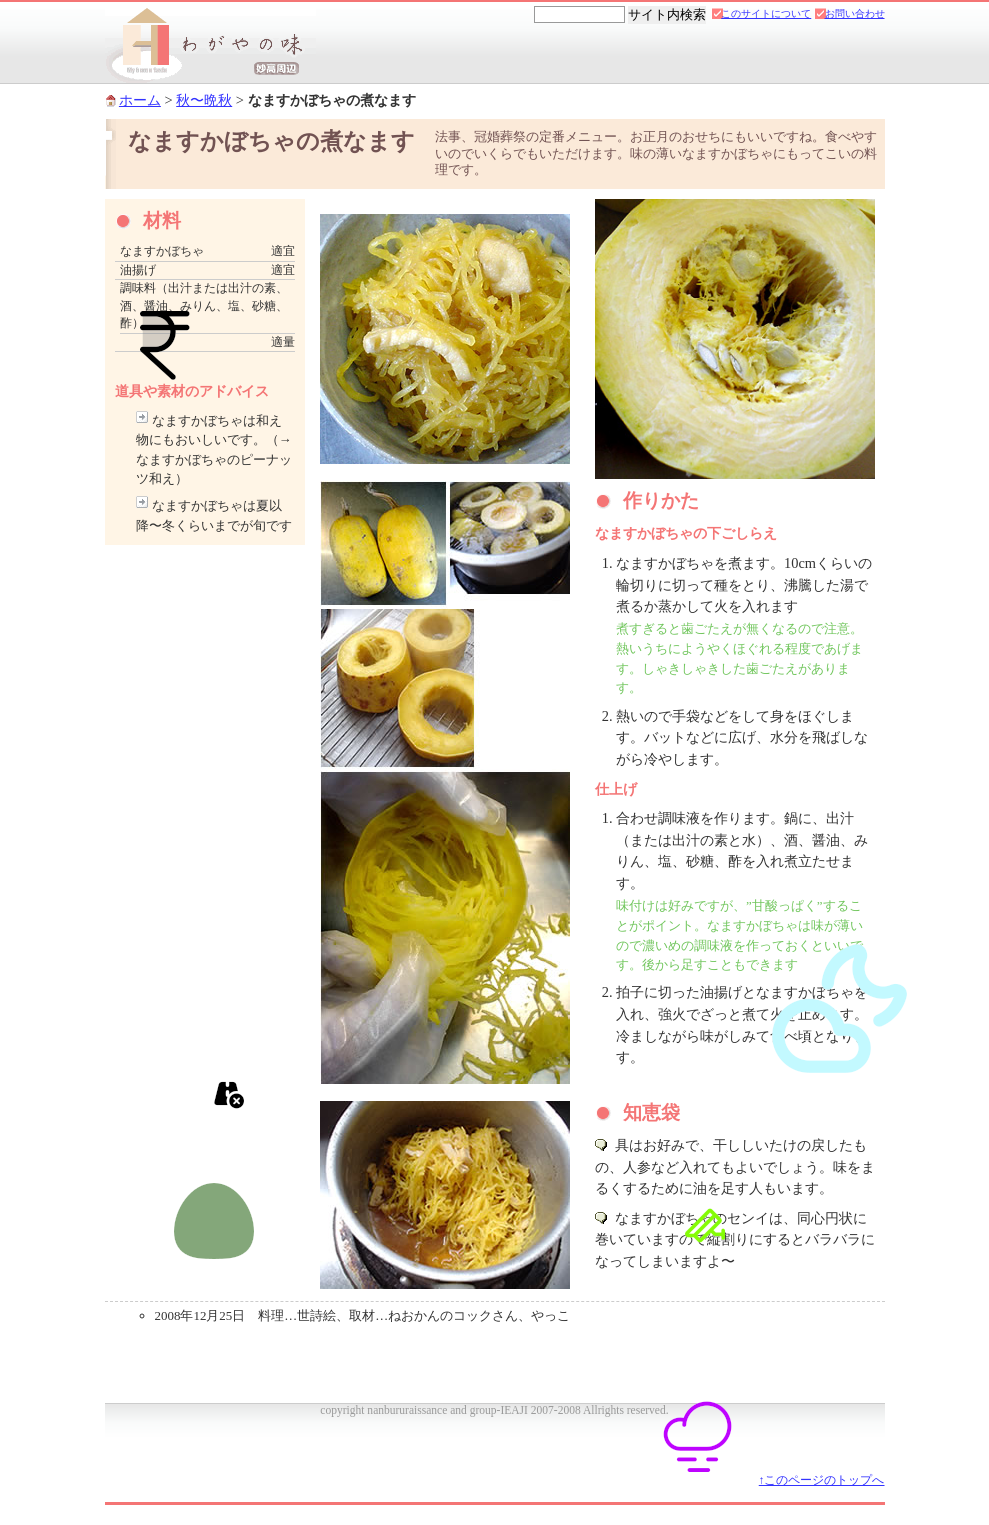 This screenshot has height=1525, width=989. Describe the element at coordinates (162, 344) in the screenshot. I see `view prices in Indian rupees` at that location.